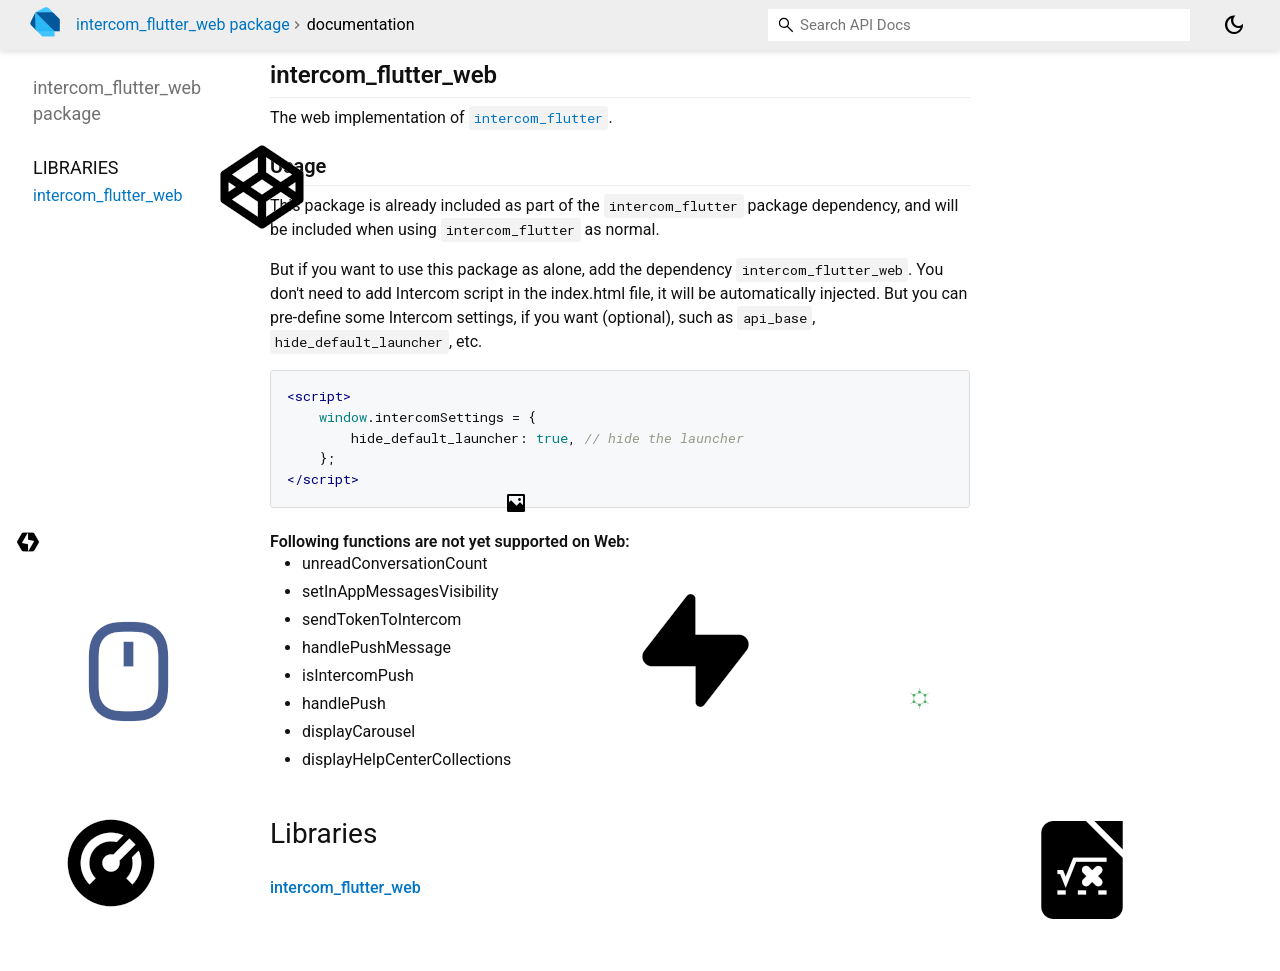 The image size is (1280, 971). What do you see at coordinates (128, 671) in the screenshot?
I see `indicates mouse input device connected` at bounding box center [128, 671].